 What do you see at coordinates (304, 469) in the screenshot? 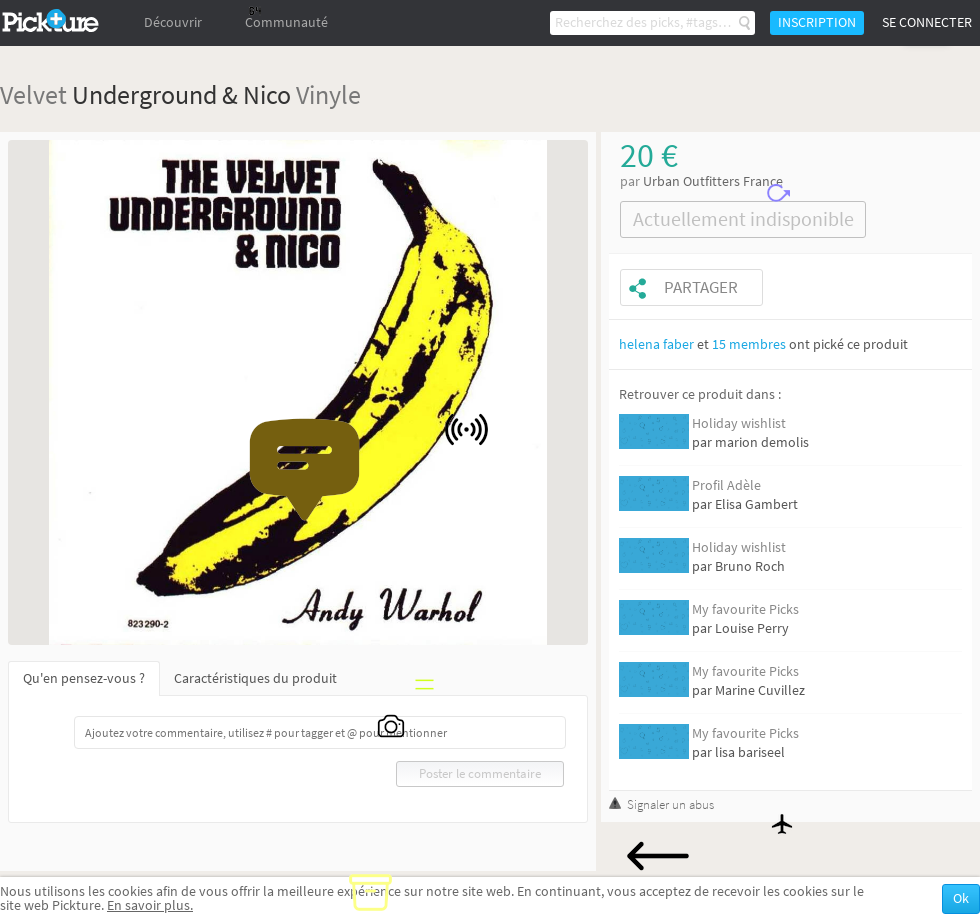
I see `open chat or messaging` at bounding box center [304, 469].